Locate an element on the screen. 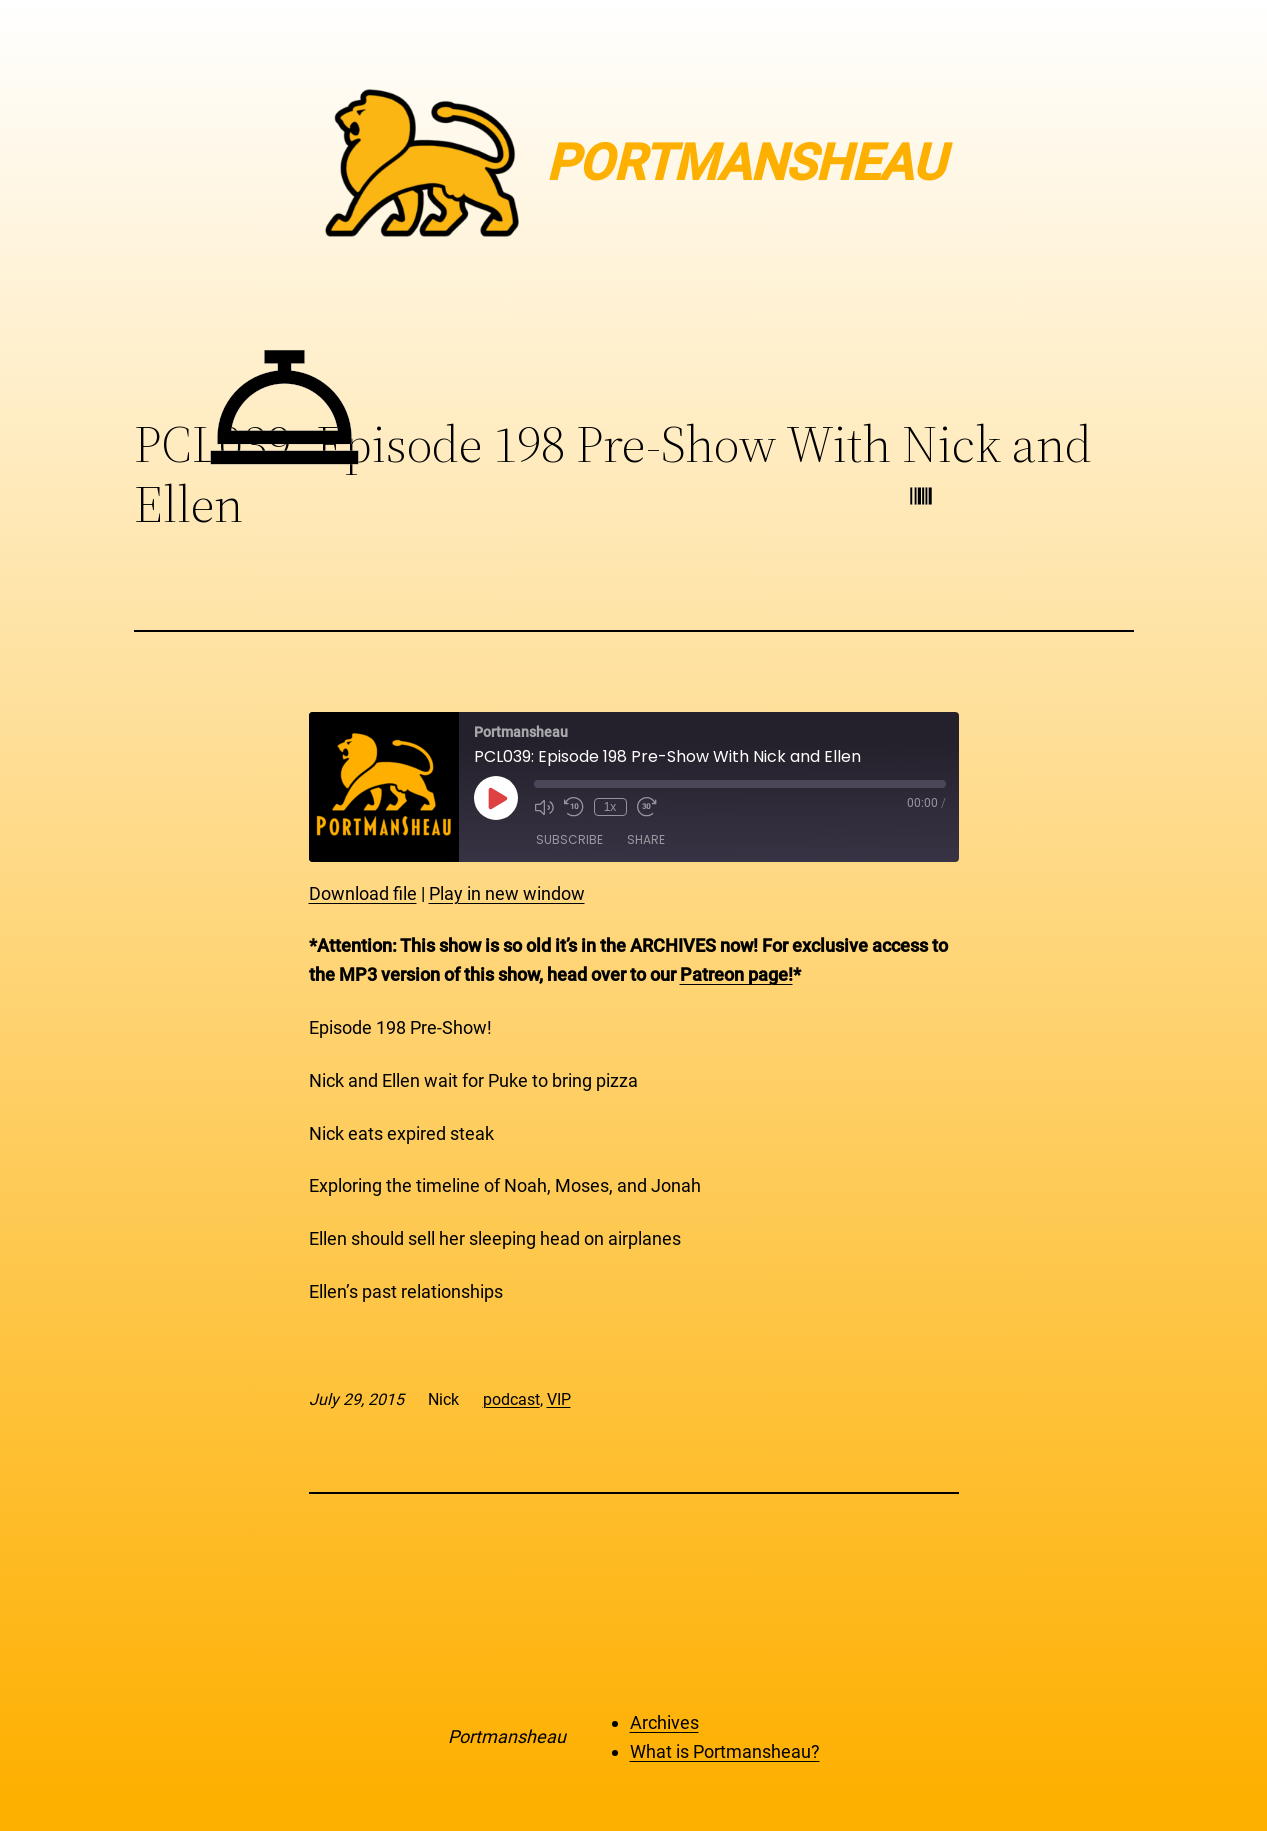  scan a barcode is located at coordinates (921, 496).